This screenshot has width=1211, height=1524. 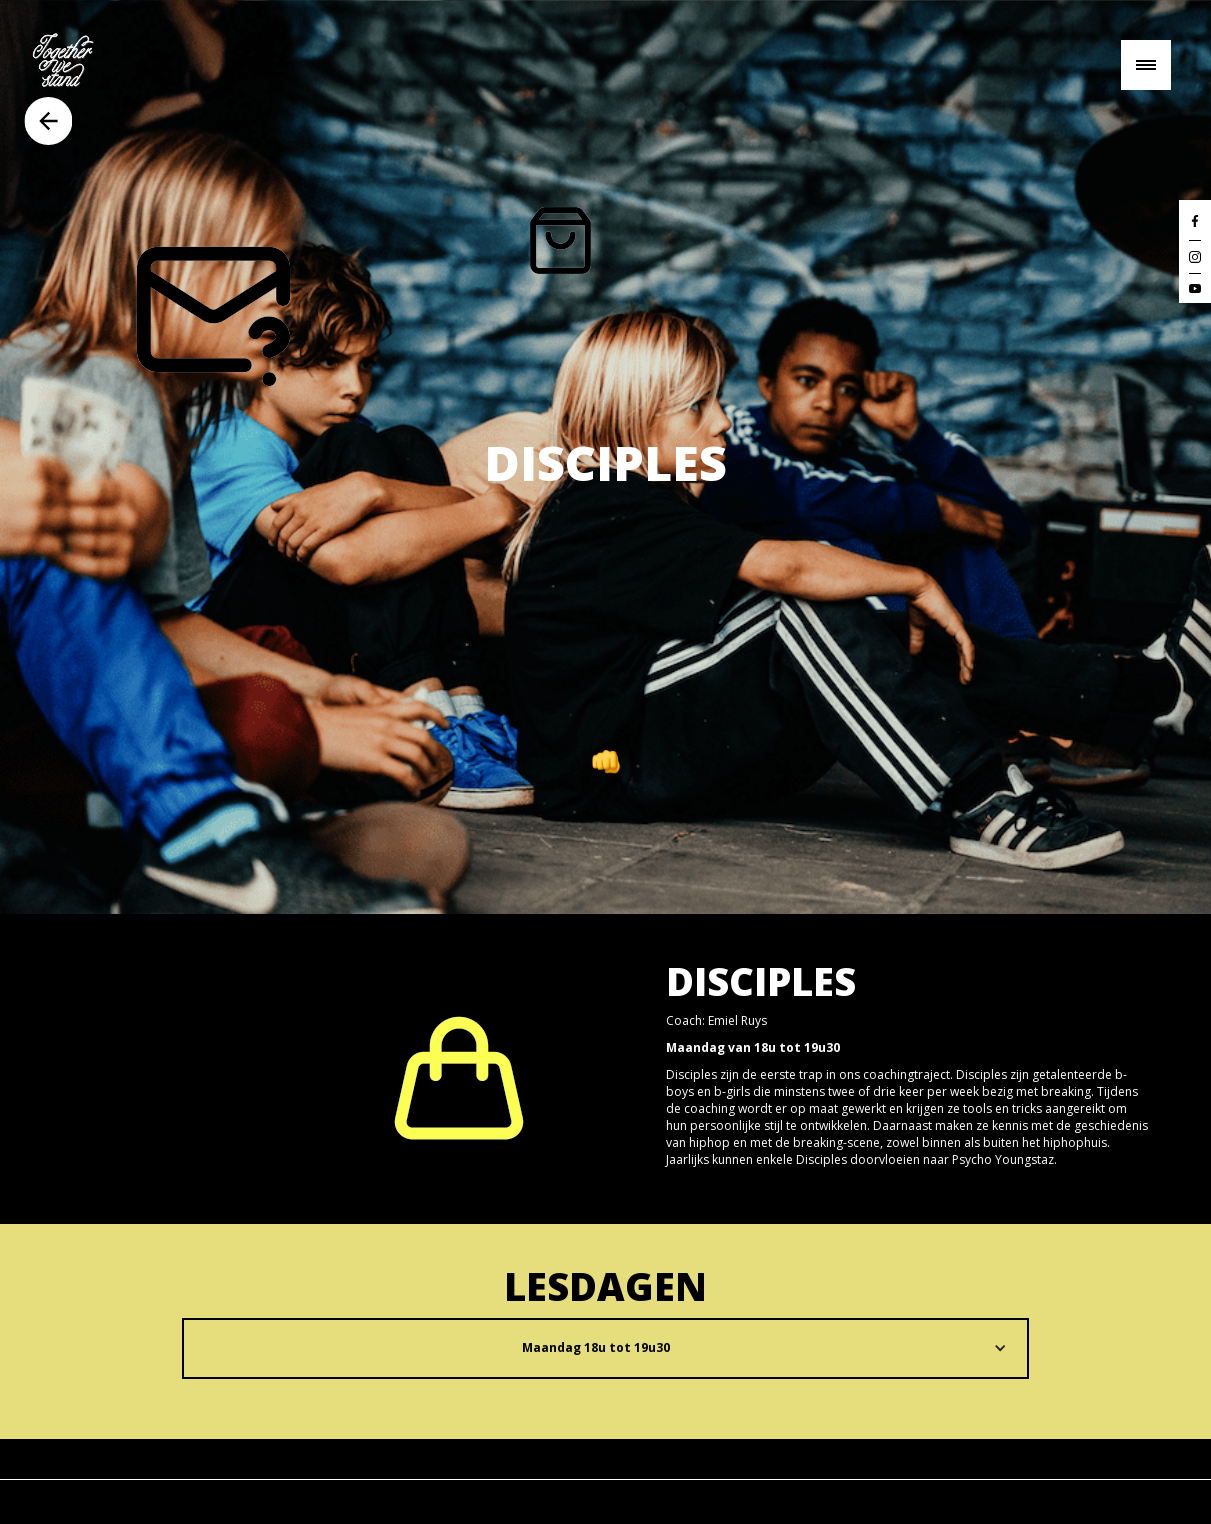 I want to click on access email help or support, so click(x=213, y=309).